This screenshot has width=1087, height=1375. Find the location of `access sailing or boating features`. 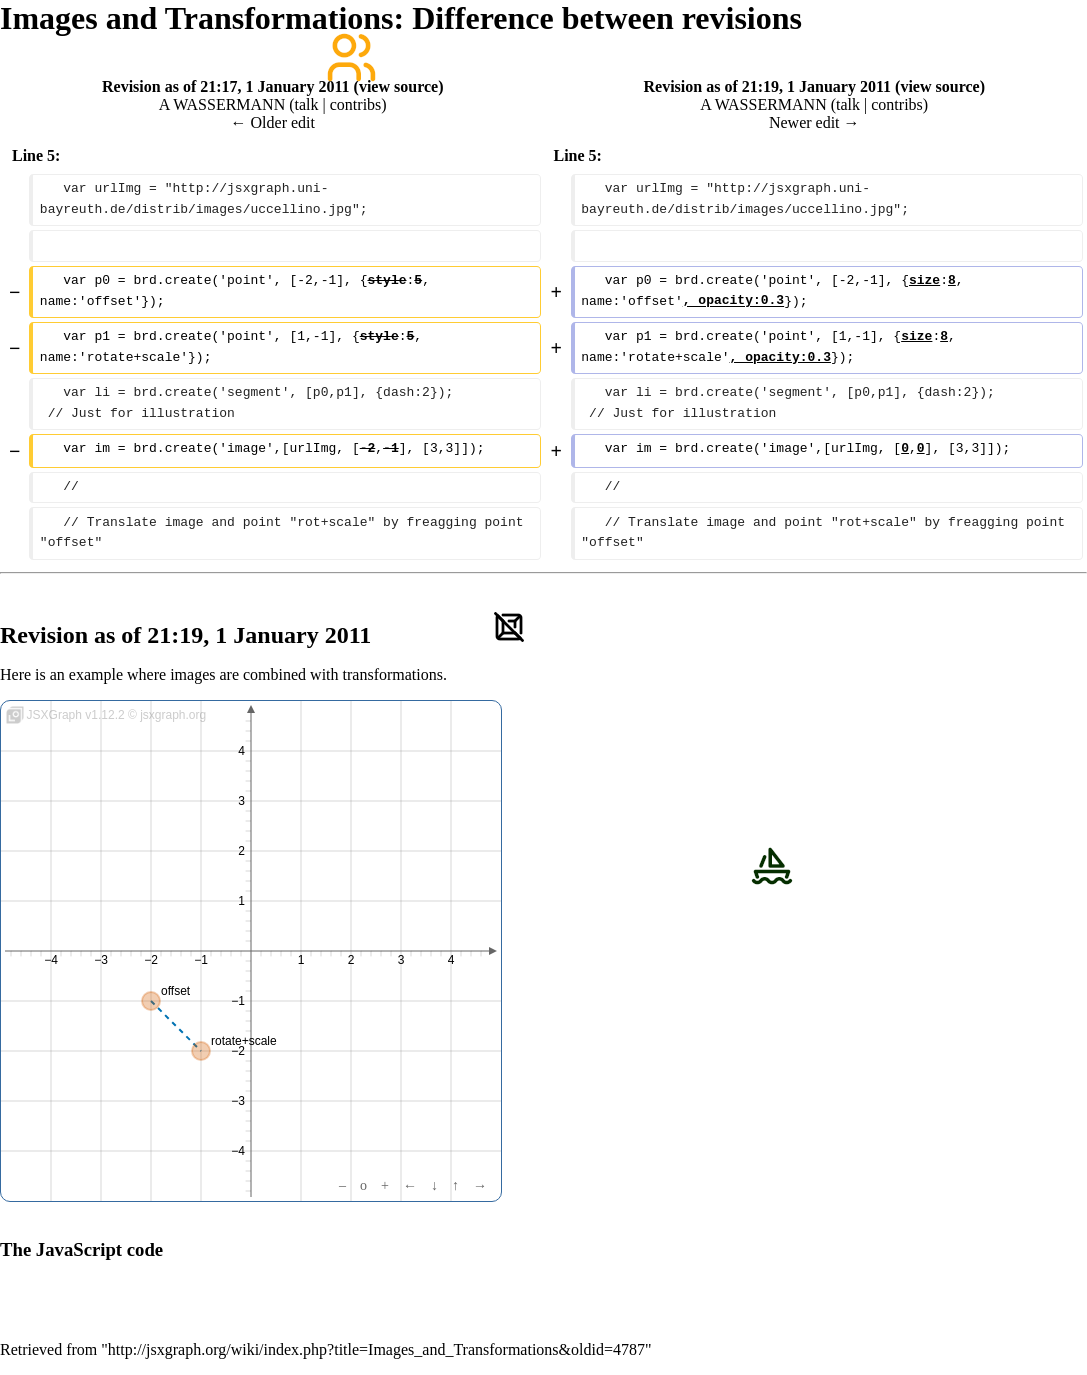

access sailing or boating features is located at coordinates (772, 866).